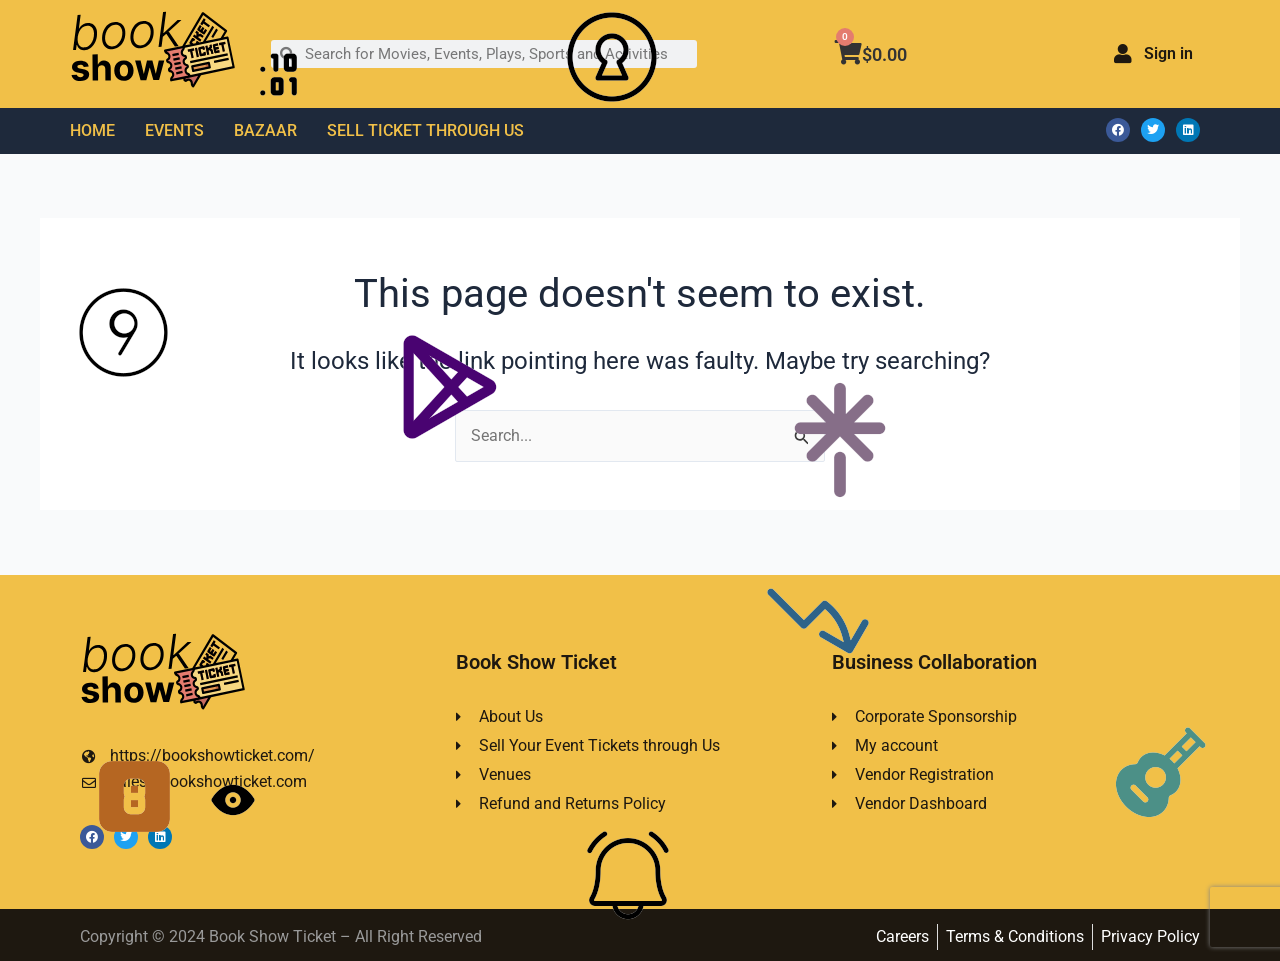 This screenshot has width=1280, height=961. Describe the element at coordinates (612, 57) in the screenshot. I see `access security or privacy settings` at that location.